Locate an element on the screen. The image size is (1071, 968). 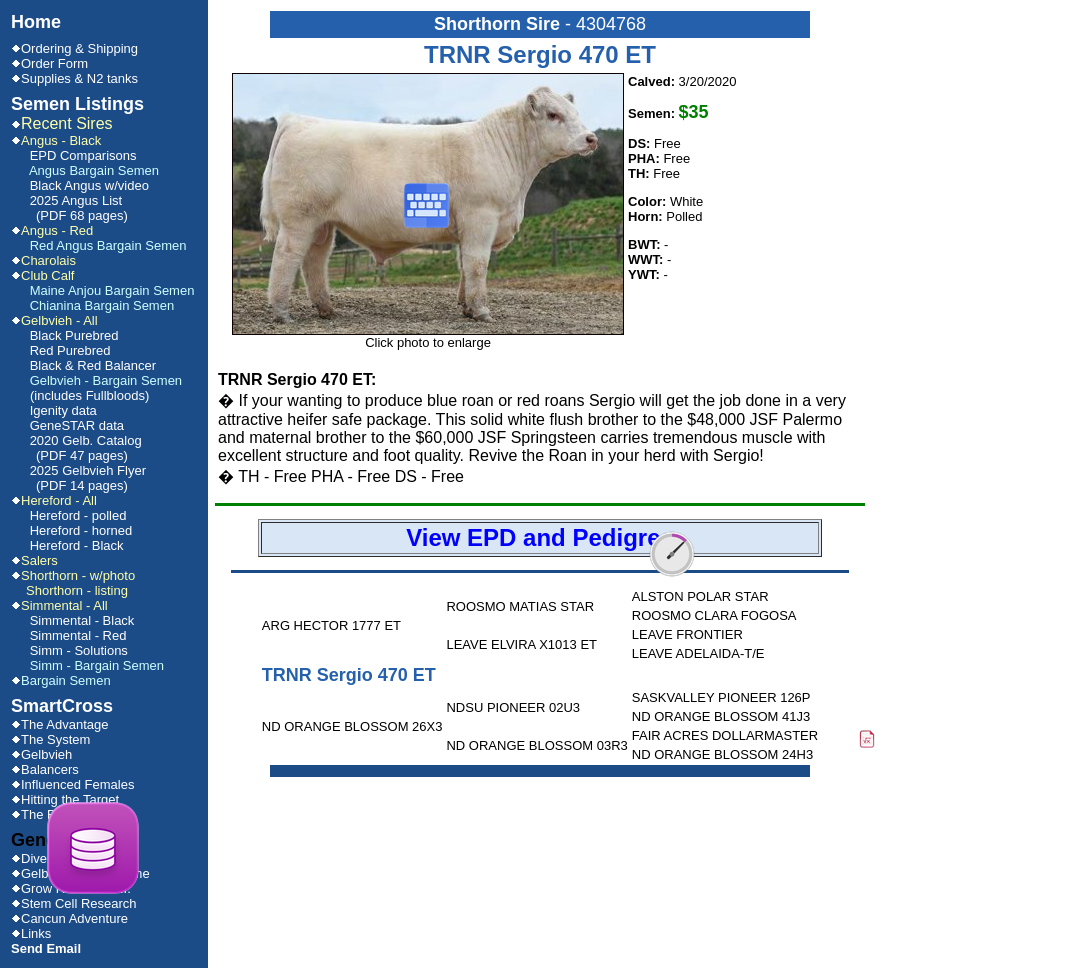
configure keyboard and input settings is located at coordinates (426, 205).